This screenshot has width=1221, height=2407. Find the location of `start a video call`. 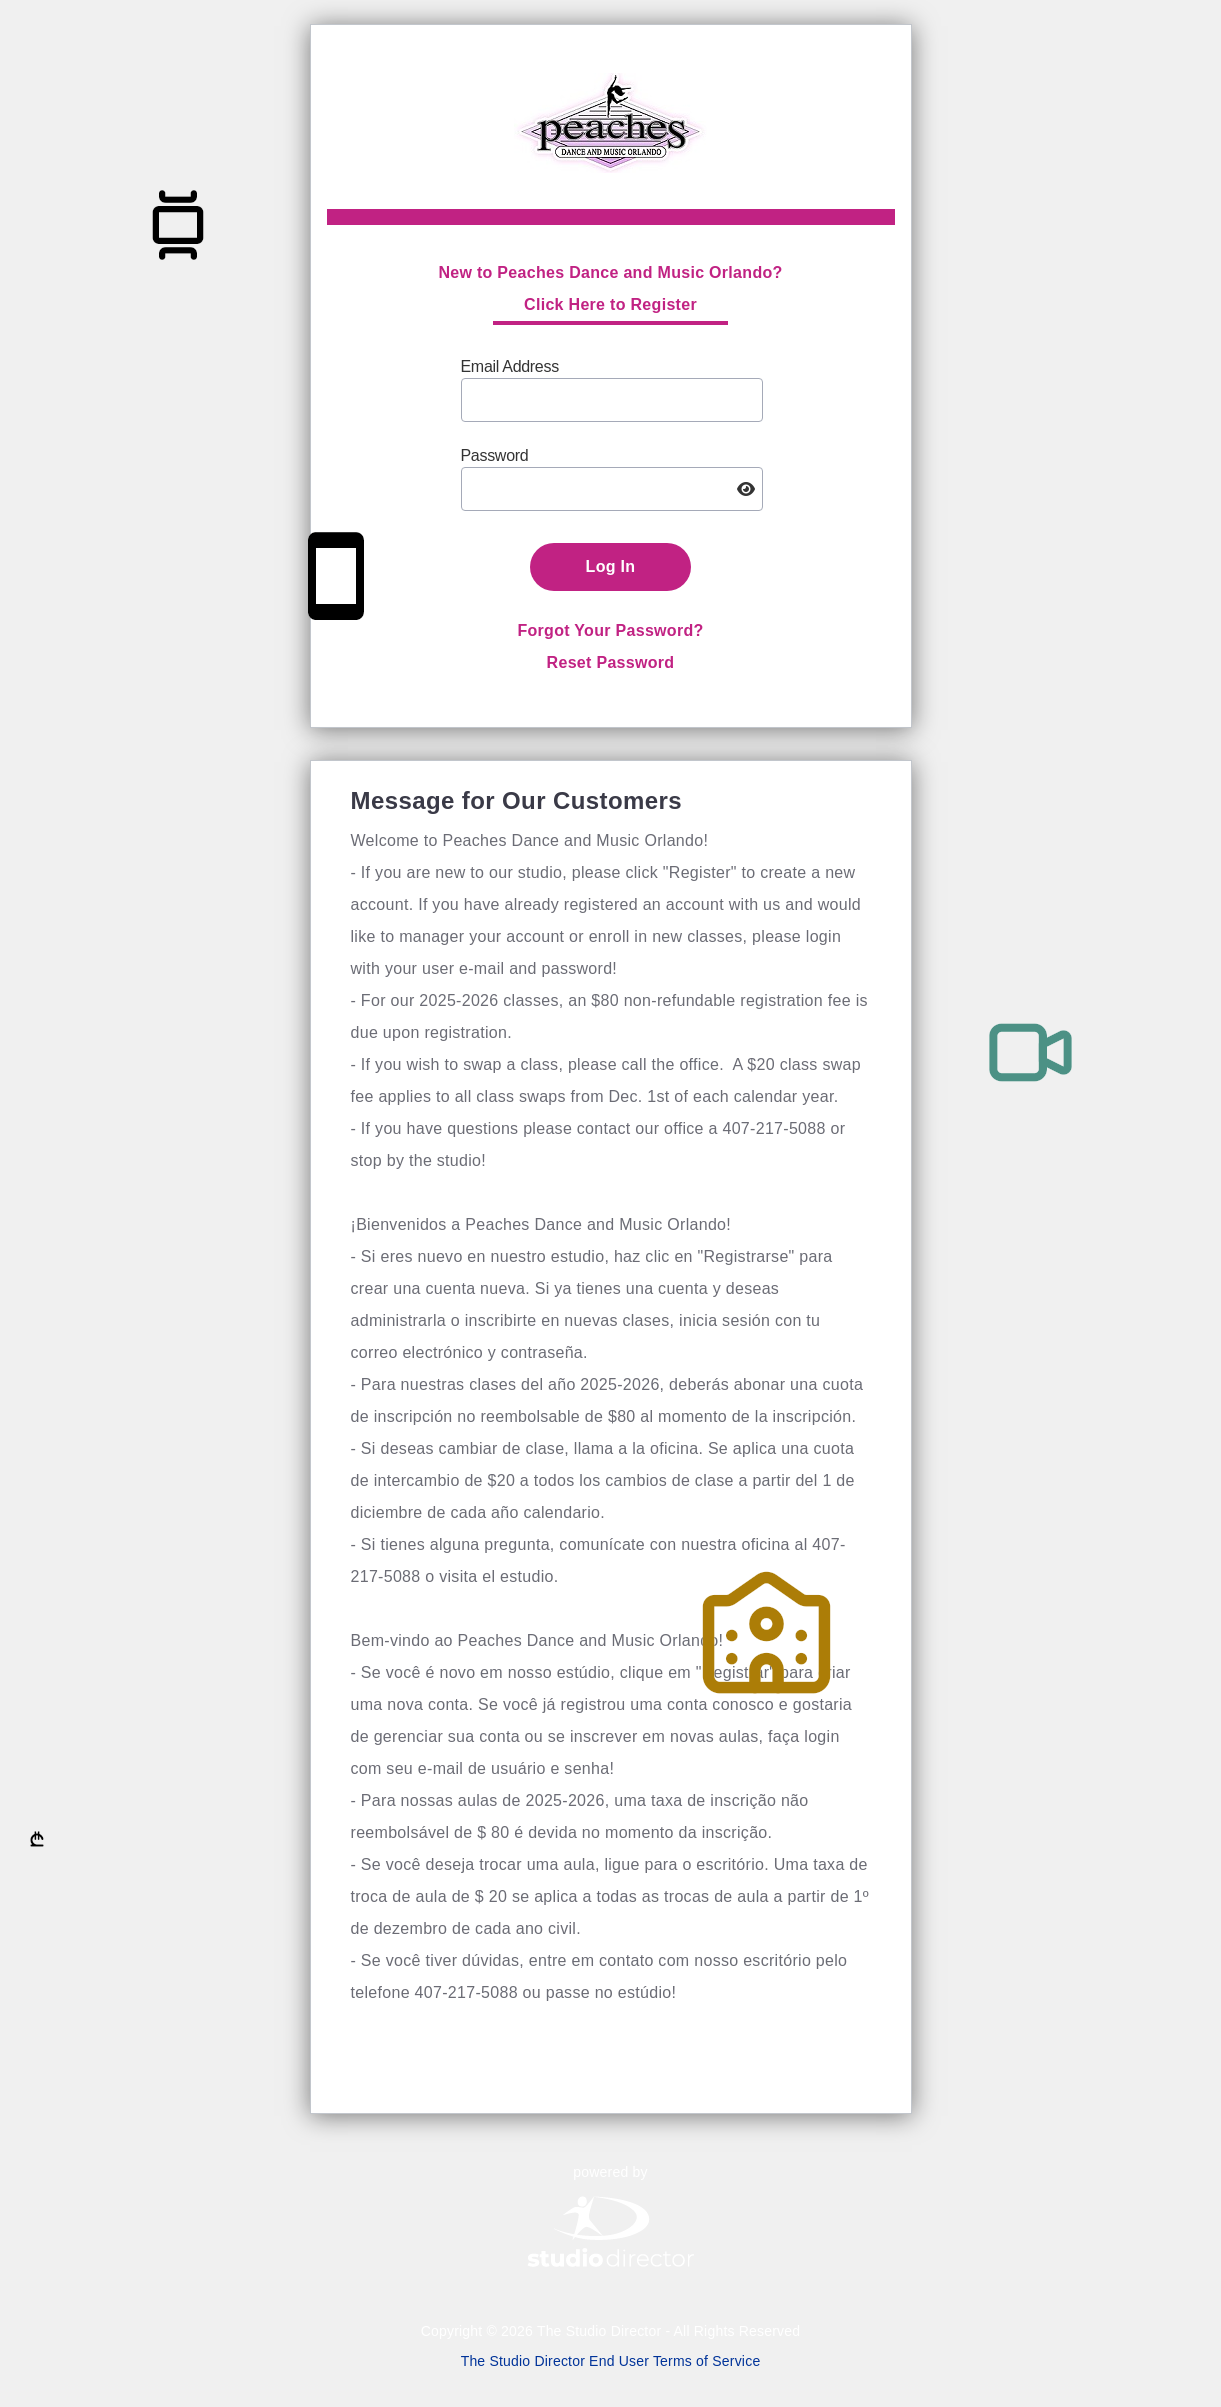

start a video call is located at coordinates (1030, 1052).